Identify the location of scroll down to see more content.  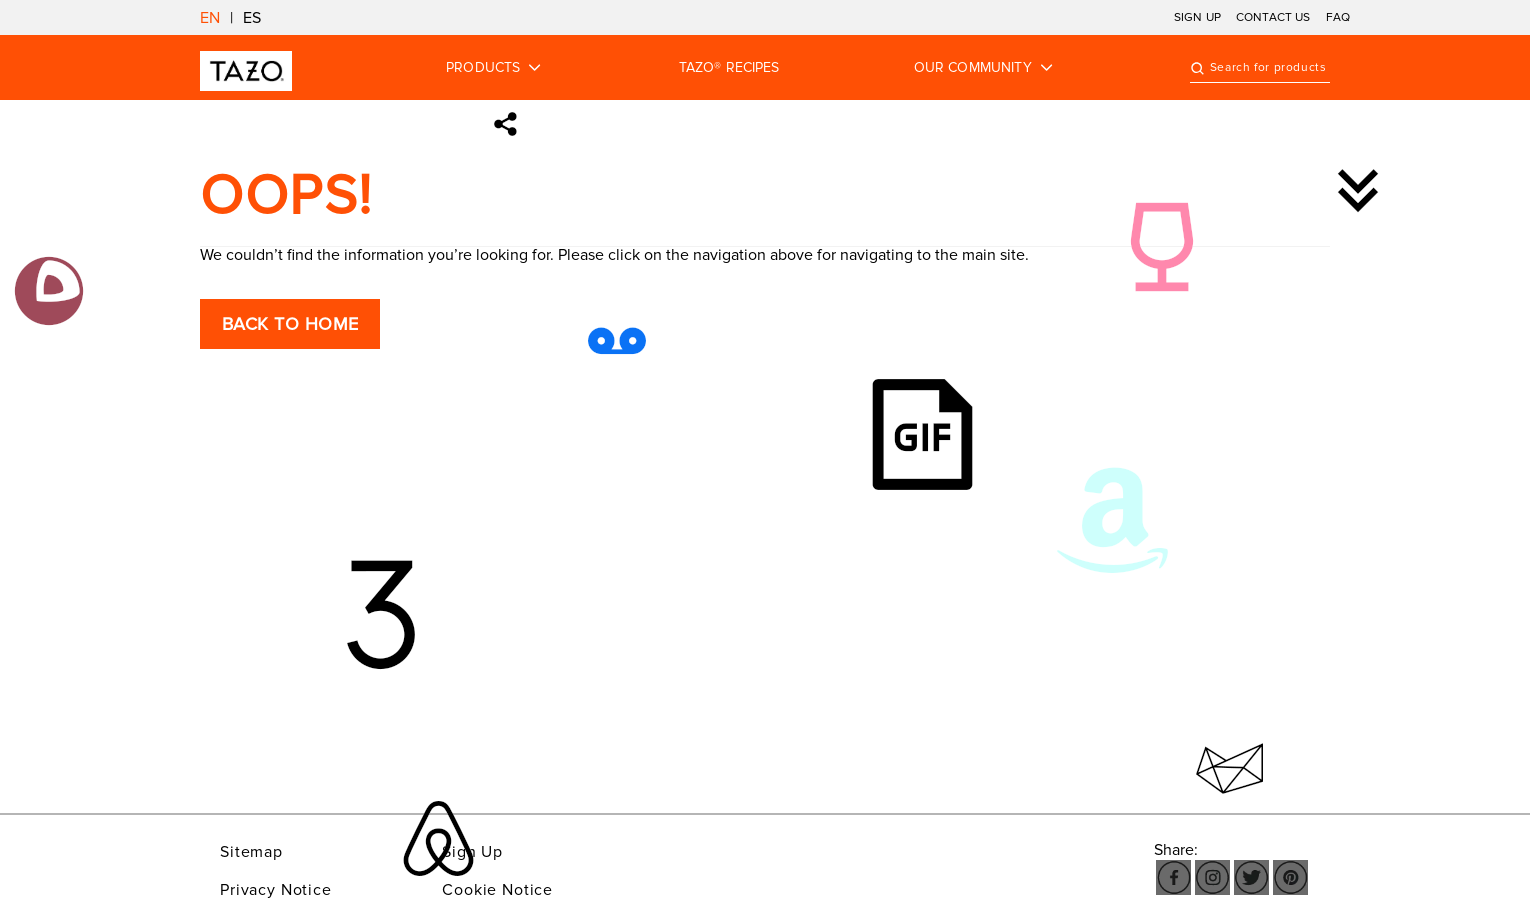
(1358, 189).